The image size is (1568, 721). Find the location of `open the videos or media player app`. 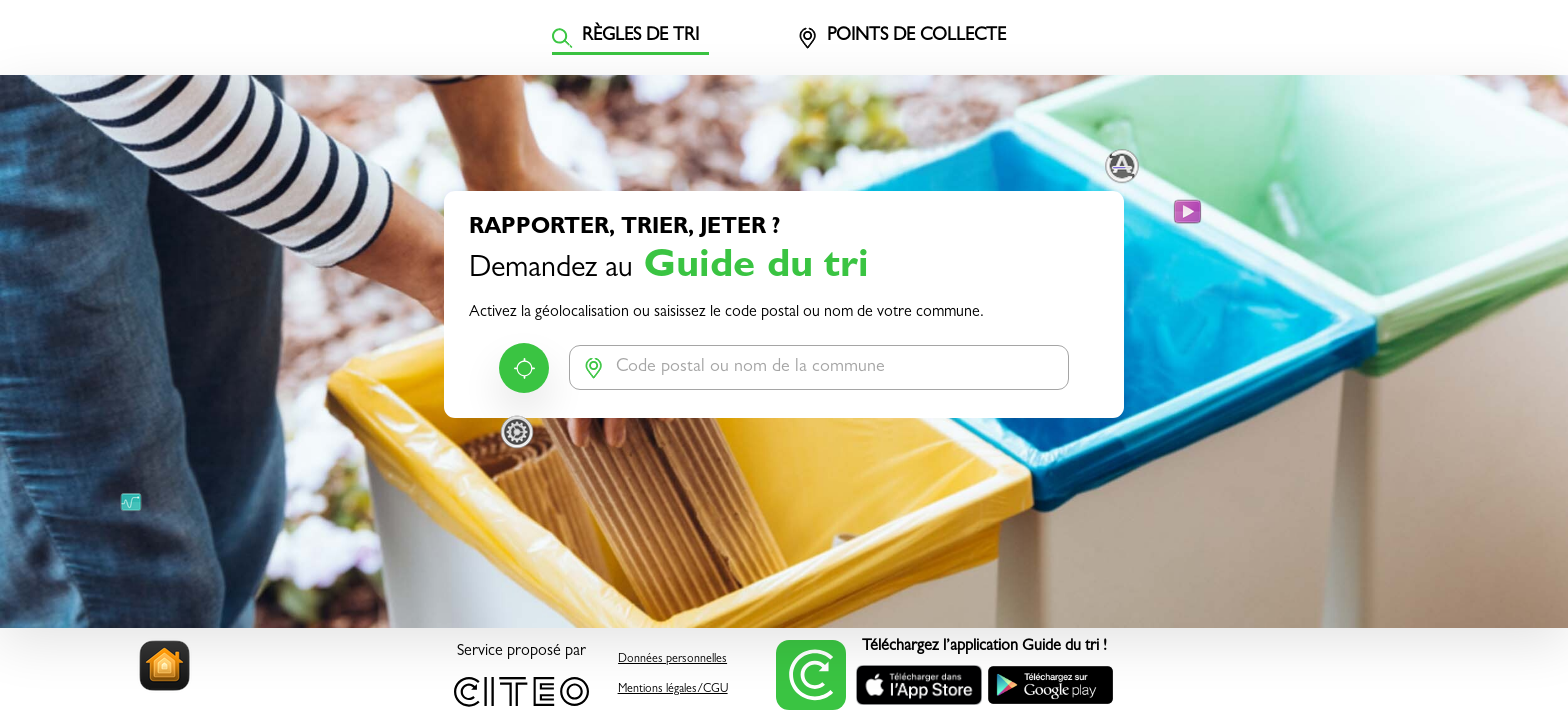

open the videos or media player app is located at coordinates (1187, 211).